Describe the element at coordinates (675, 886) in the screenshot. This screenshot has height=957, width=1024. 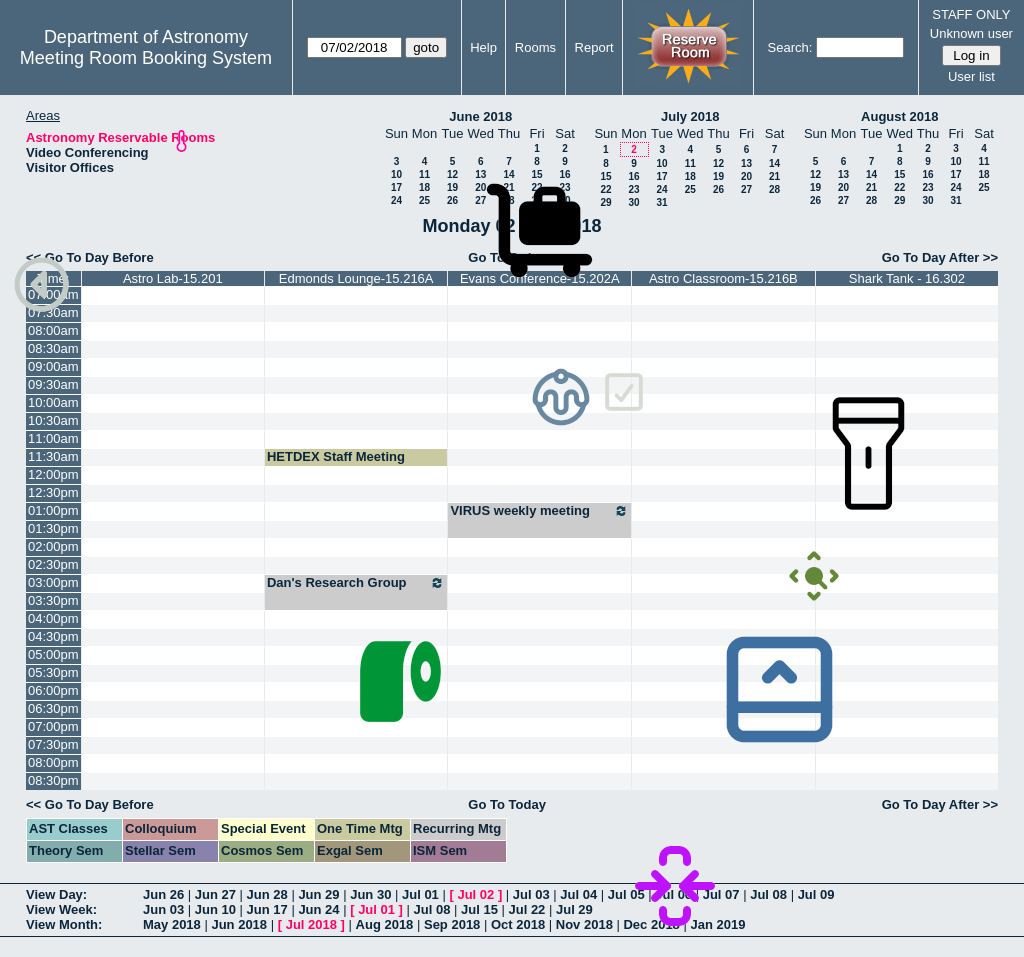
I see `narrow the viewport width` at that location.